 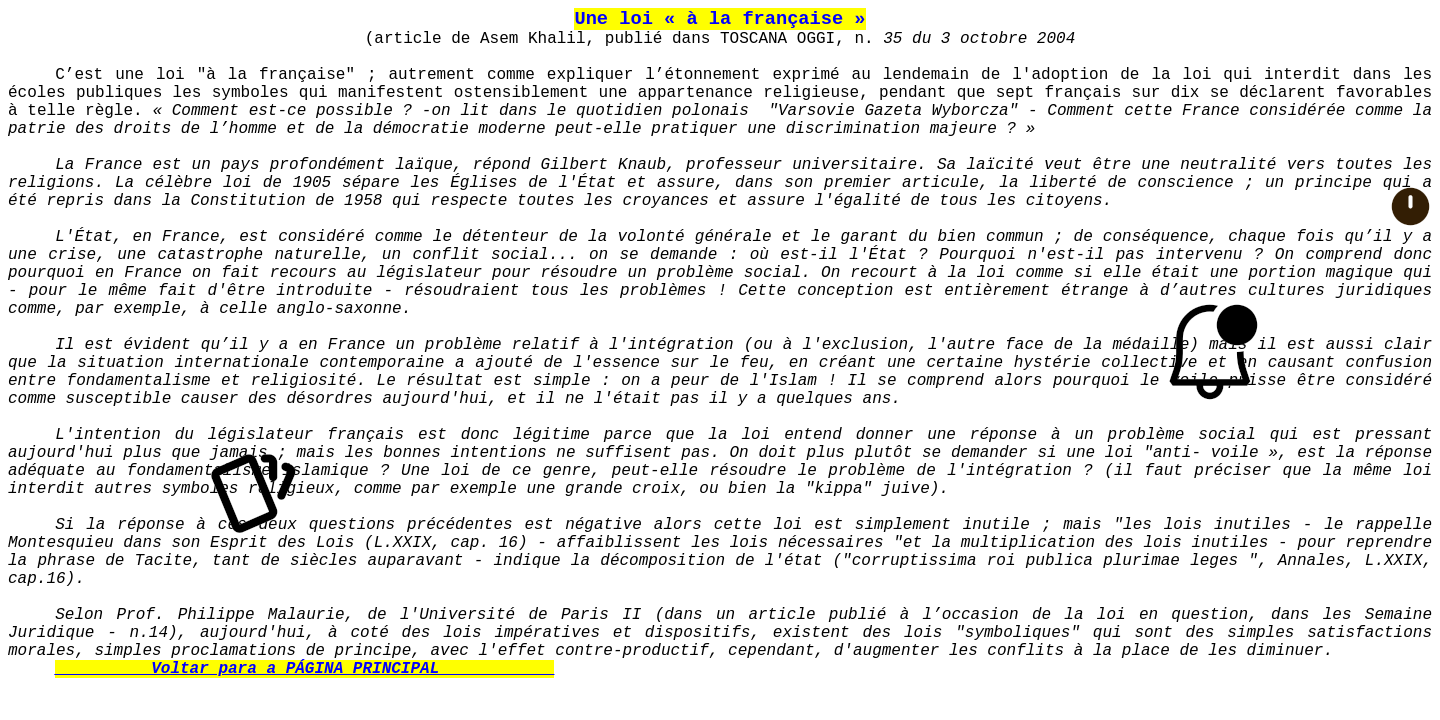 I want to click on indicates new notifications are available, so click(x=1210, y=352).